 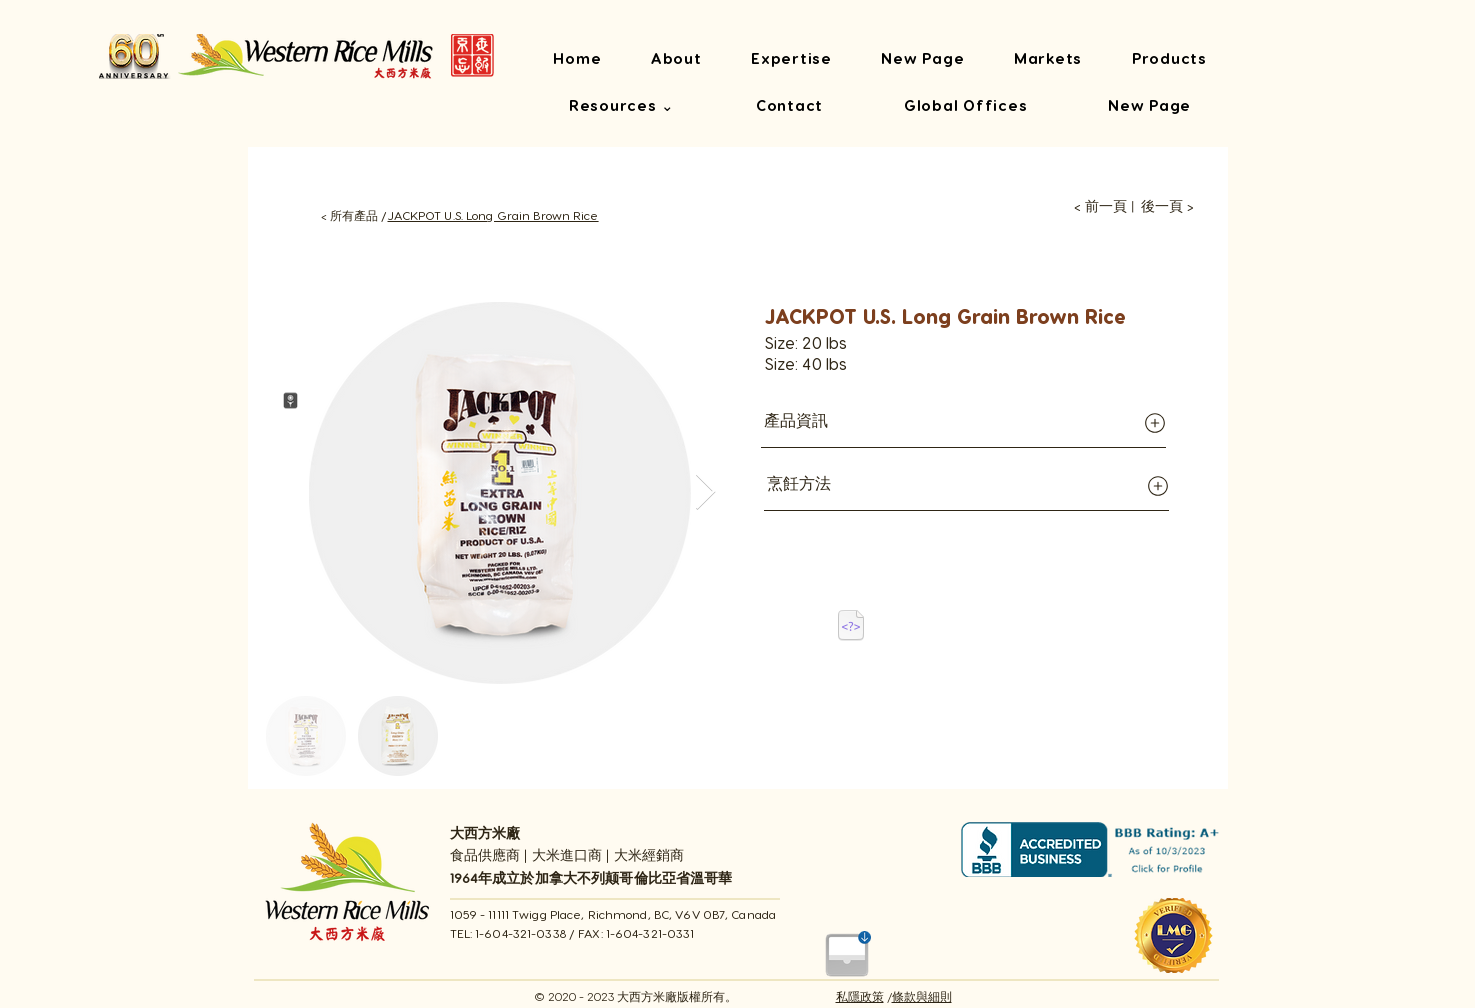 I want to click on open a php source code file, so click(x=851, y=625).